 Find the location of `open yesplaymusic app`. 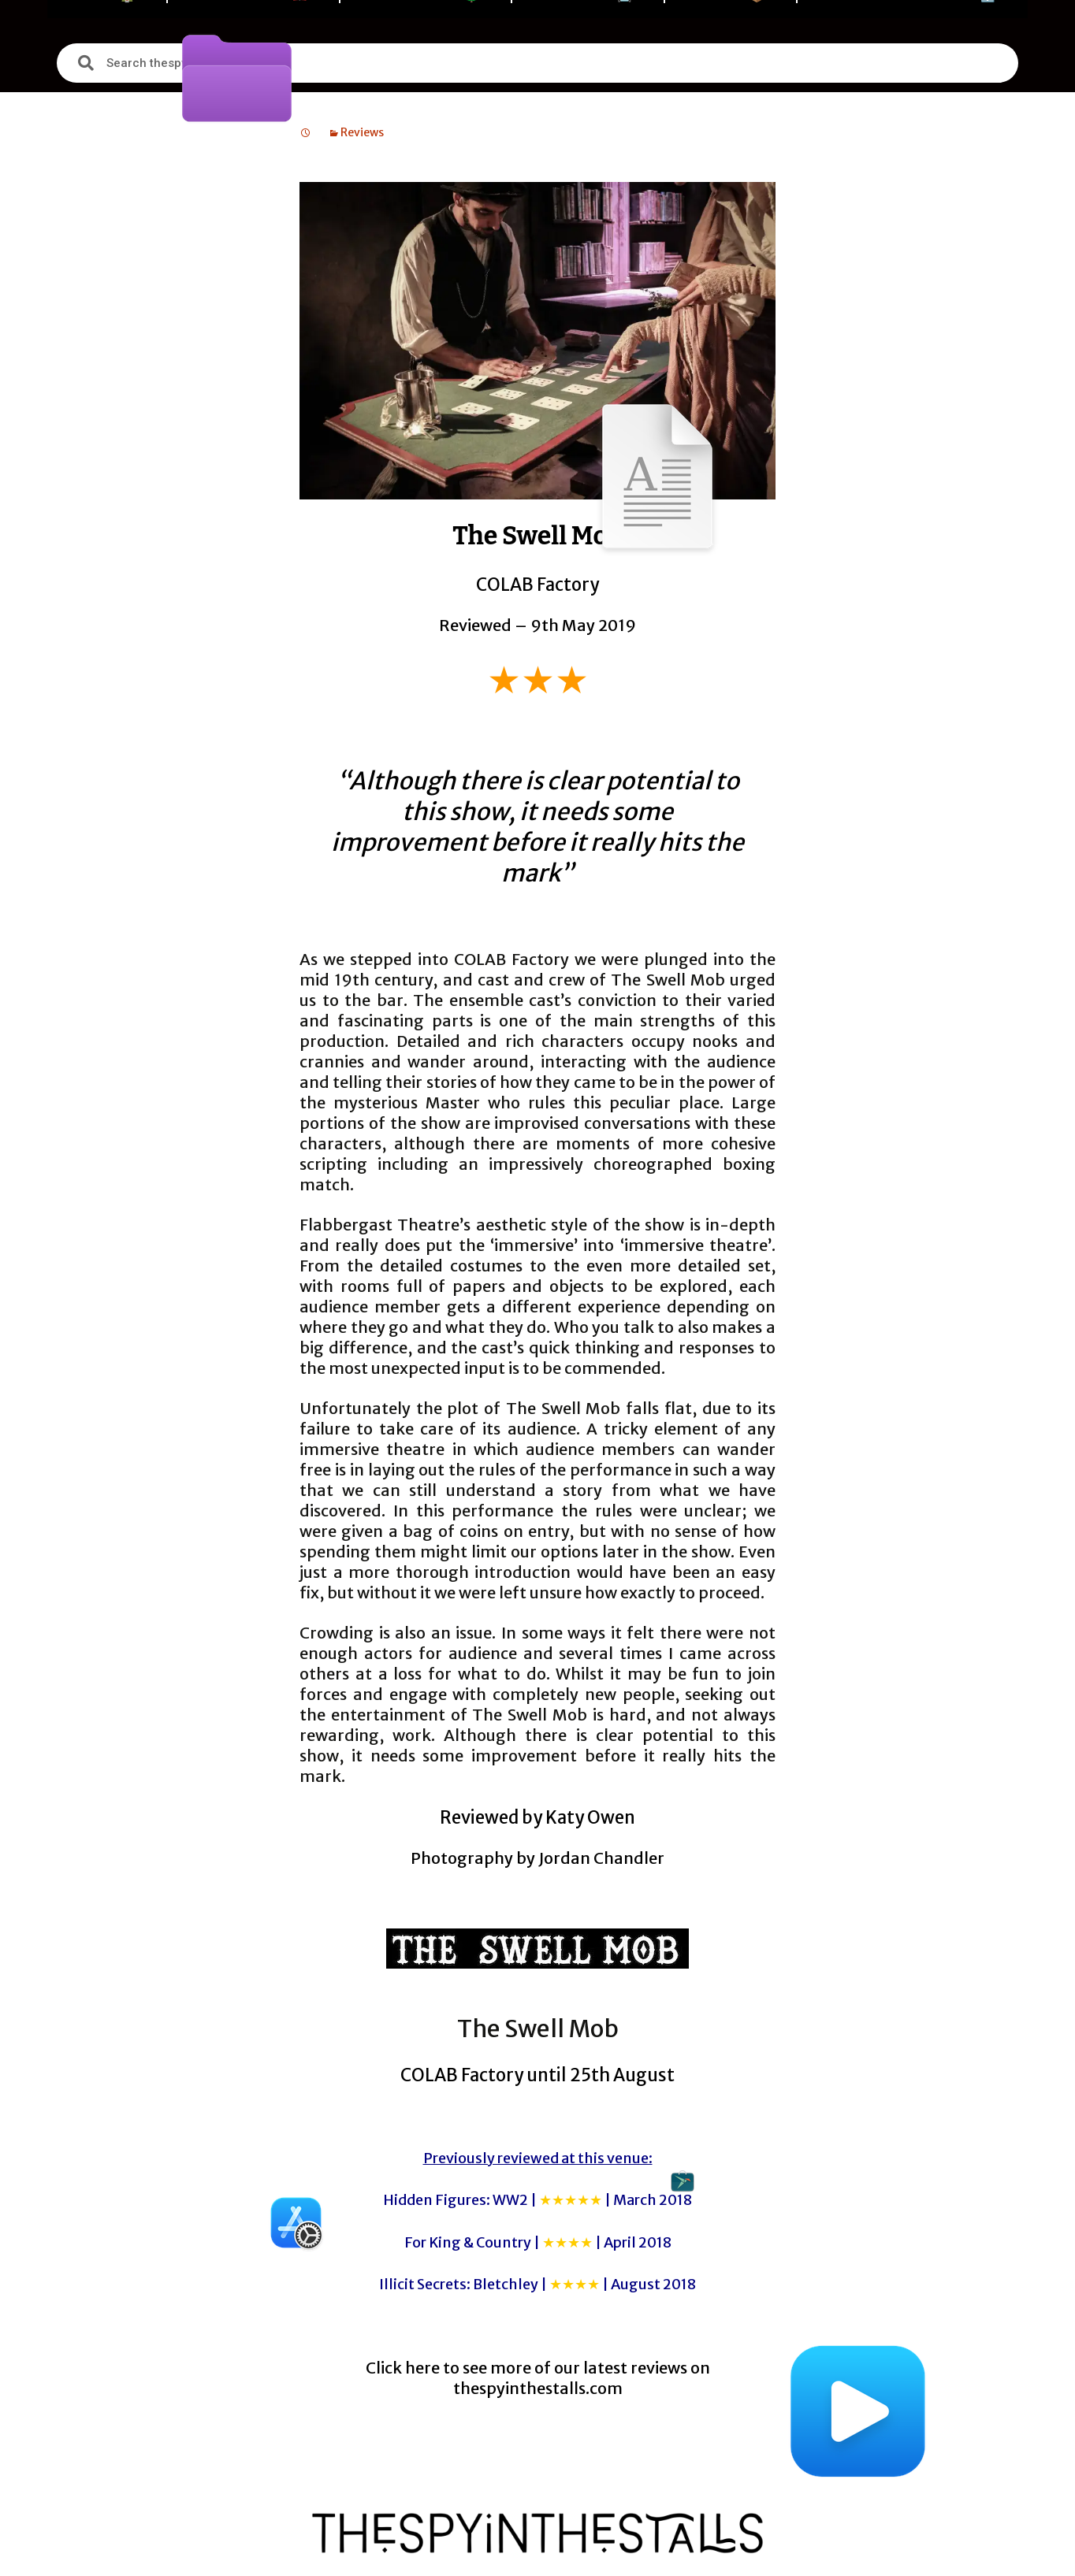

open yesplaymusic app is located at coordinates (856, 2411).